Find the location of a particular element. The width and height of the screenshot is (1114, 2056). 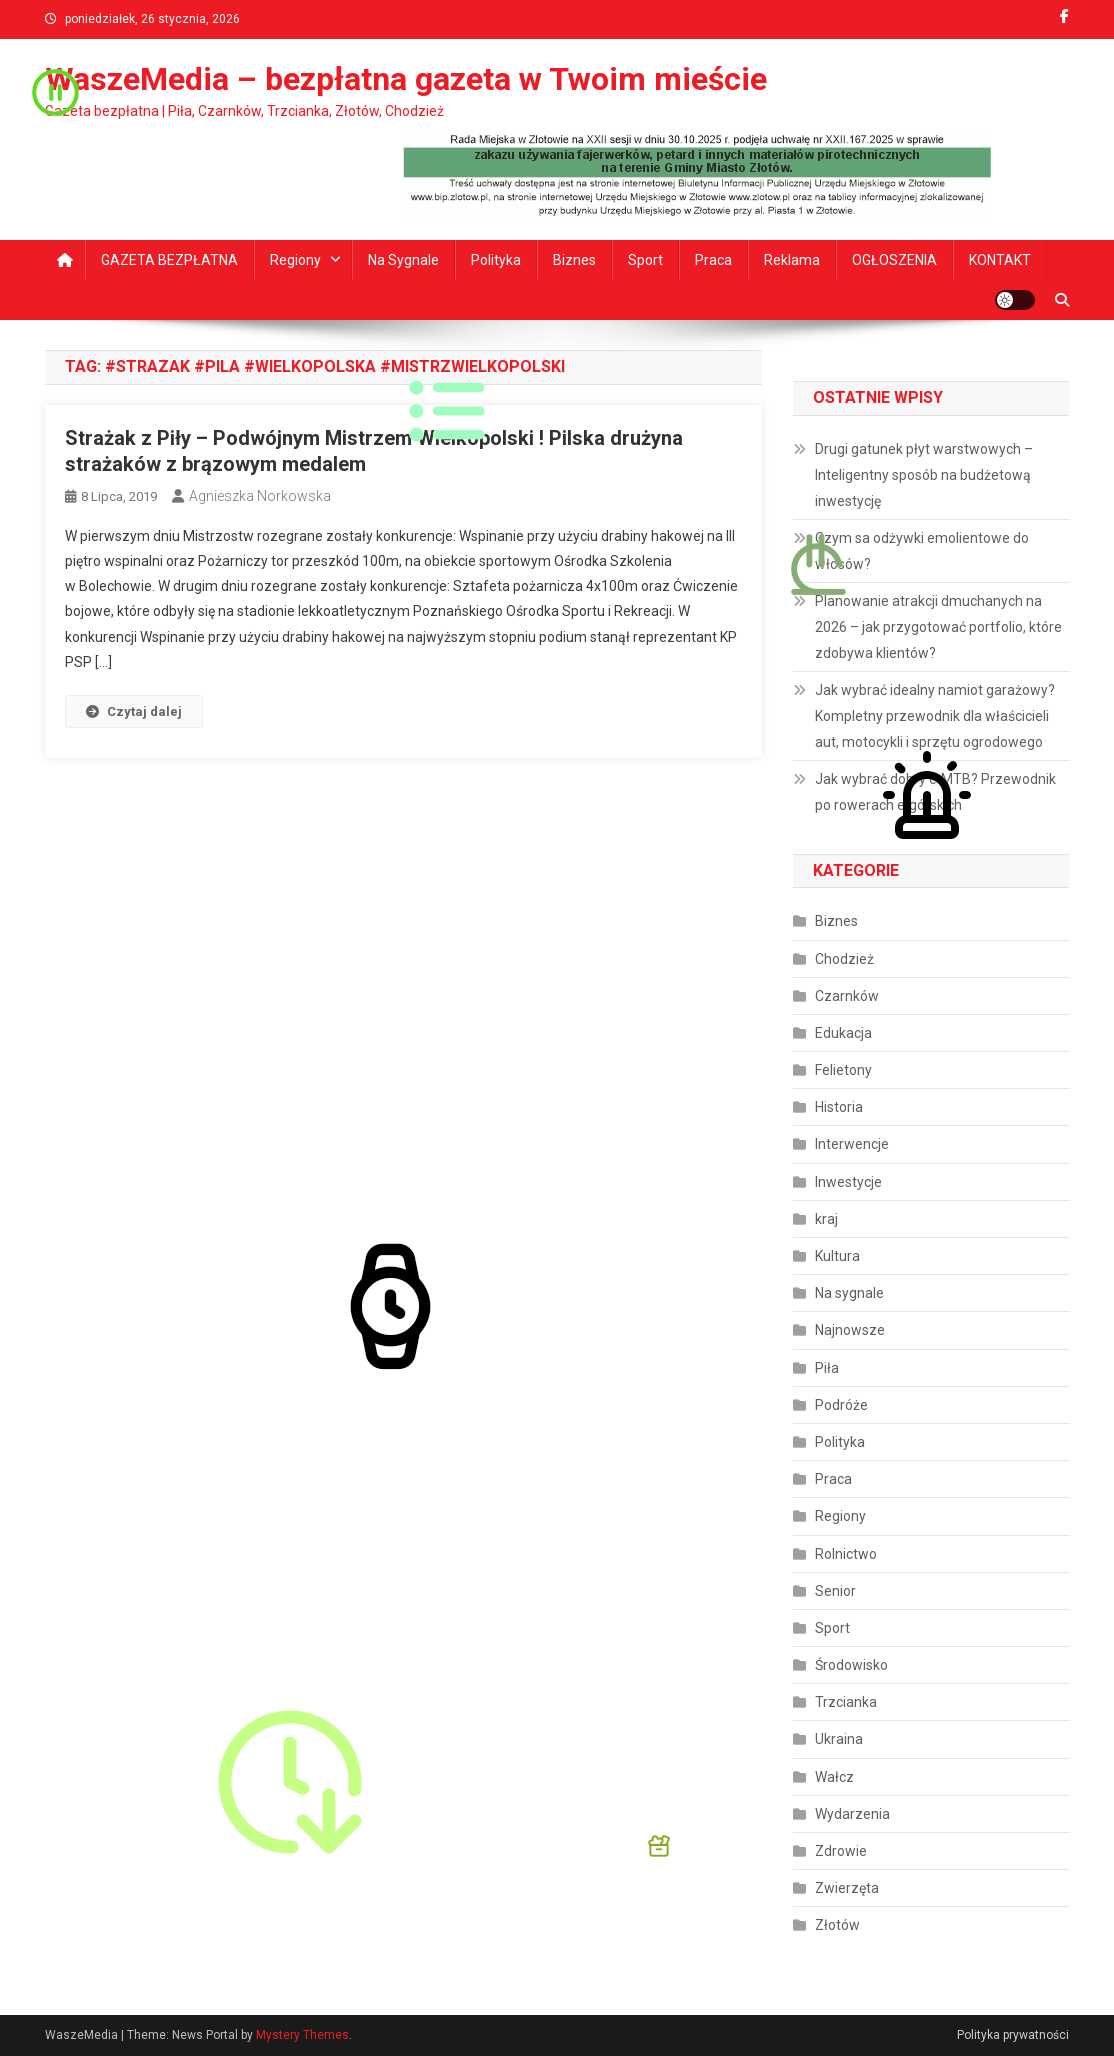

download history or past activity is located at coordinates (290, 1782).